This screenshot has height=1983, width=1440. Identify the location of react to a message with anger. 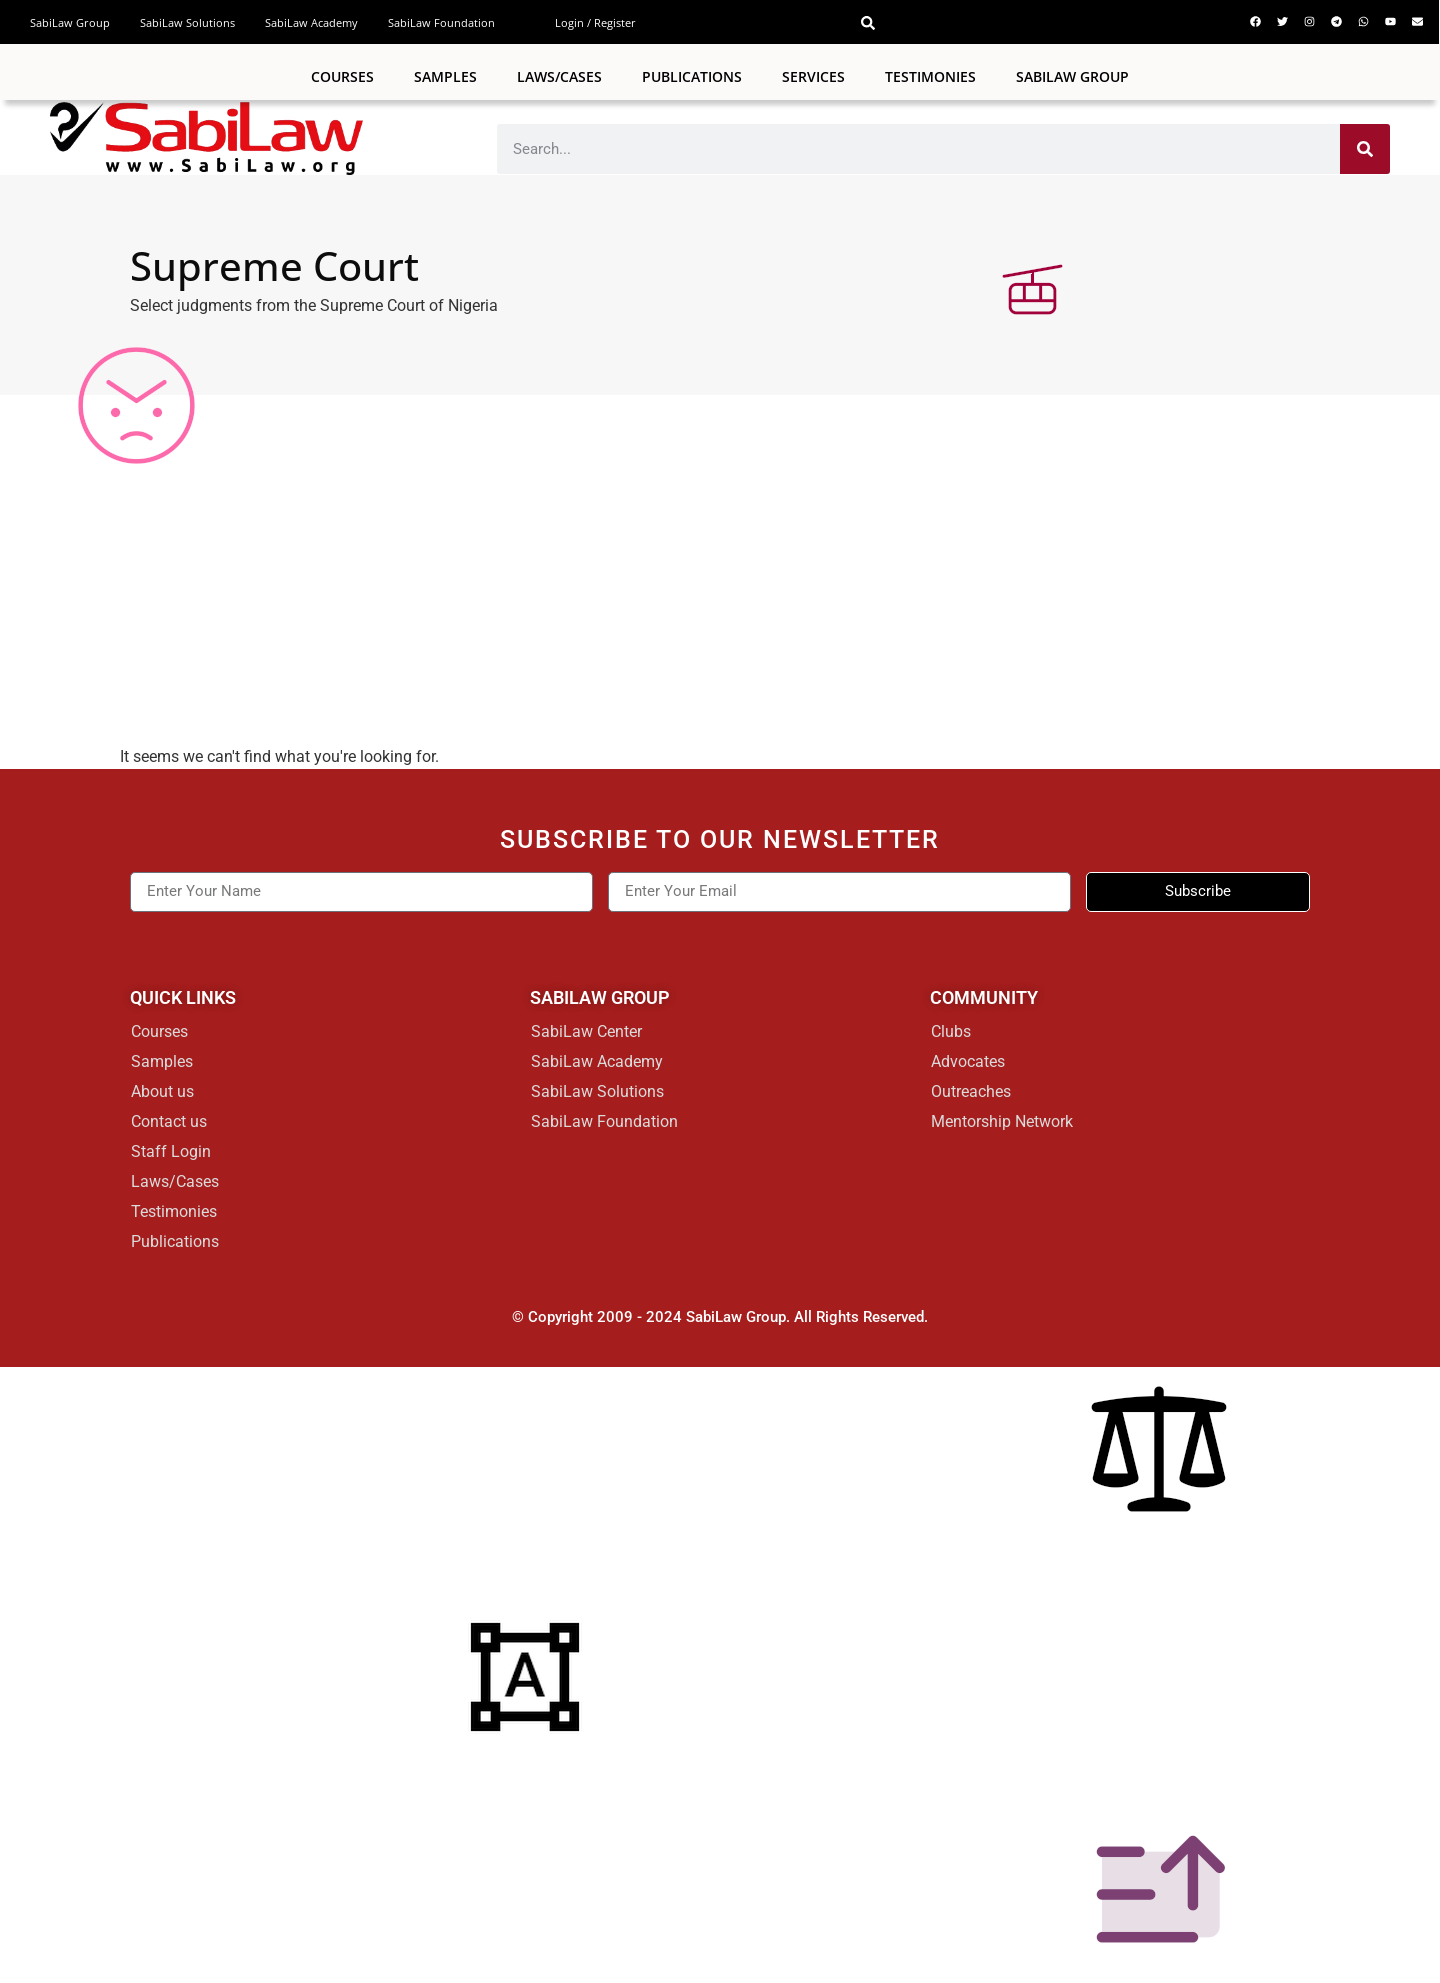
(136, 405).